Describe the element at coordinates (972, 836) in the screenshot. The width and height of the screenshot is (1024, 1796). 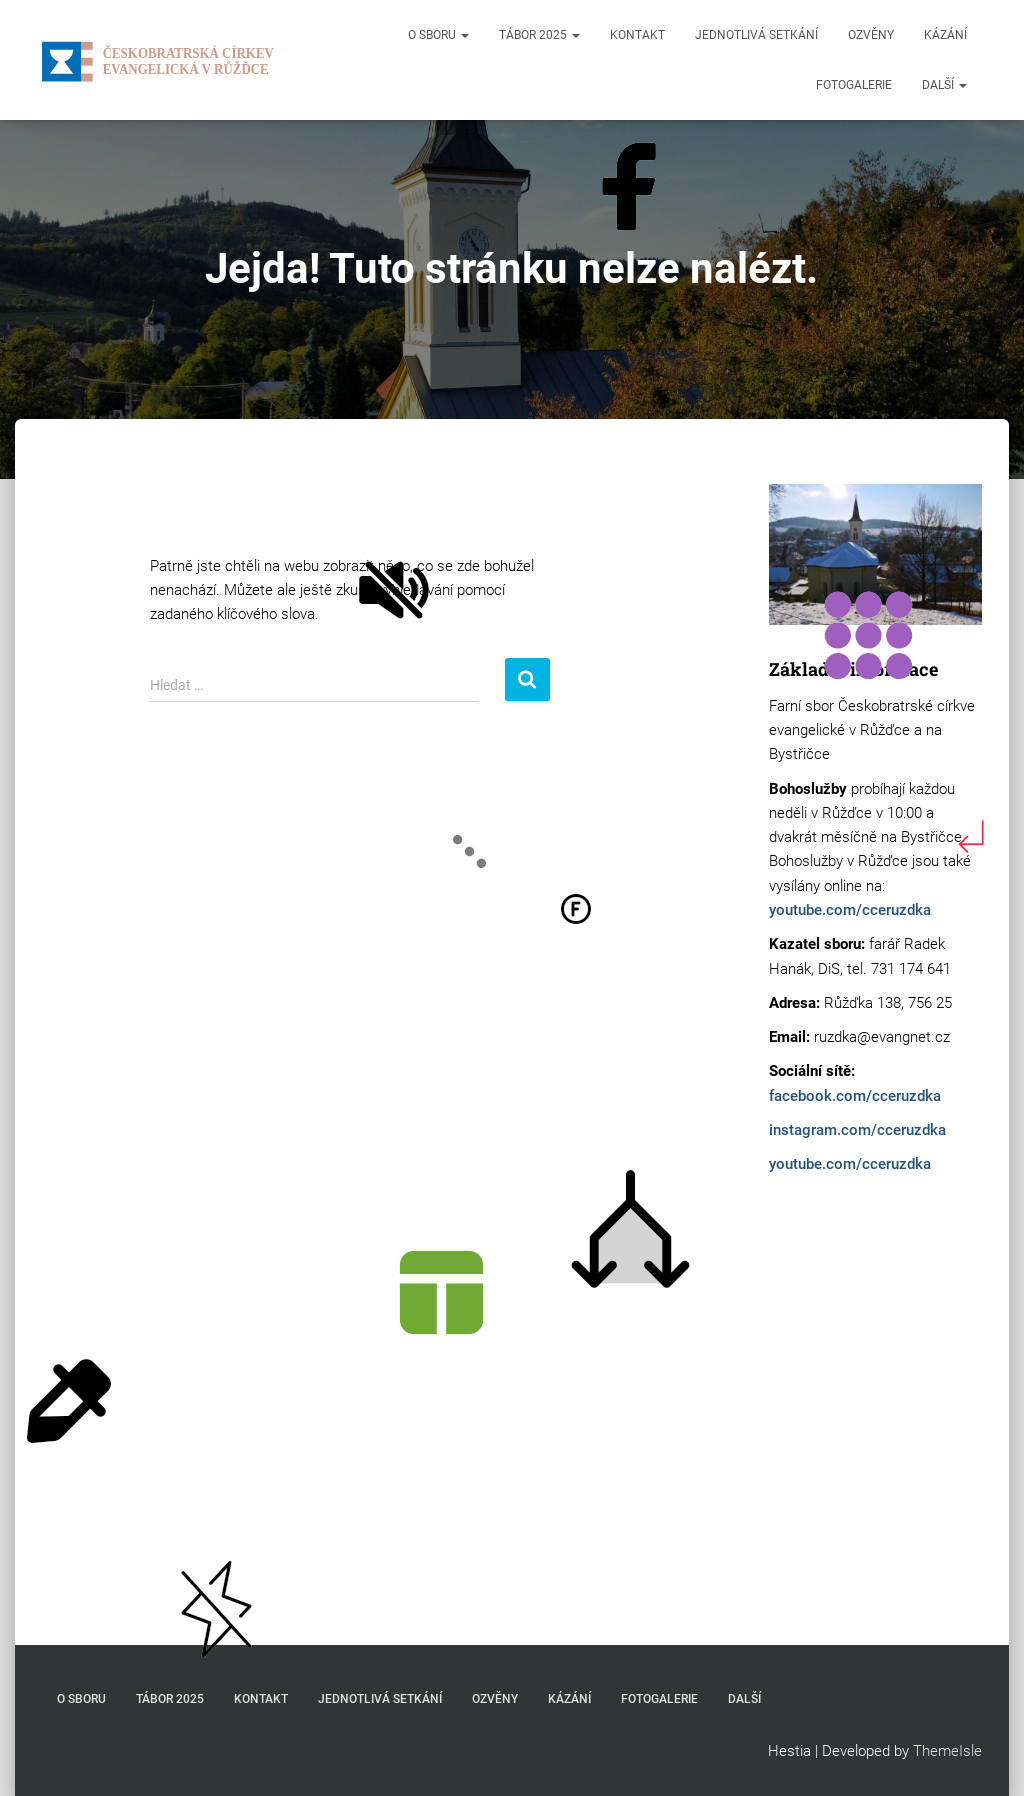
I see `go back or return to previous step` at that location.